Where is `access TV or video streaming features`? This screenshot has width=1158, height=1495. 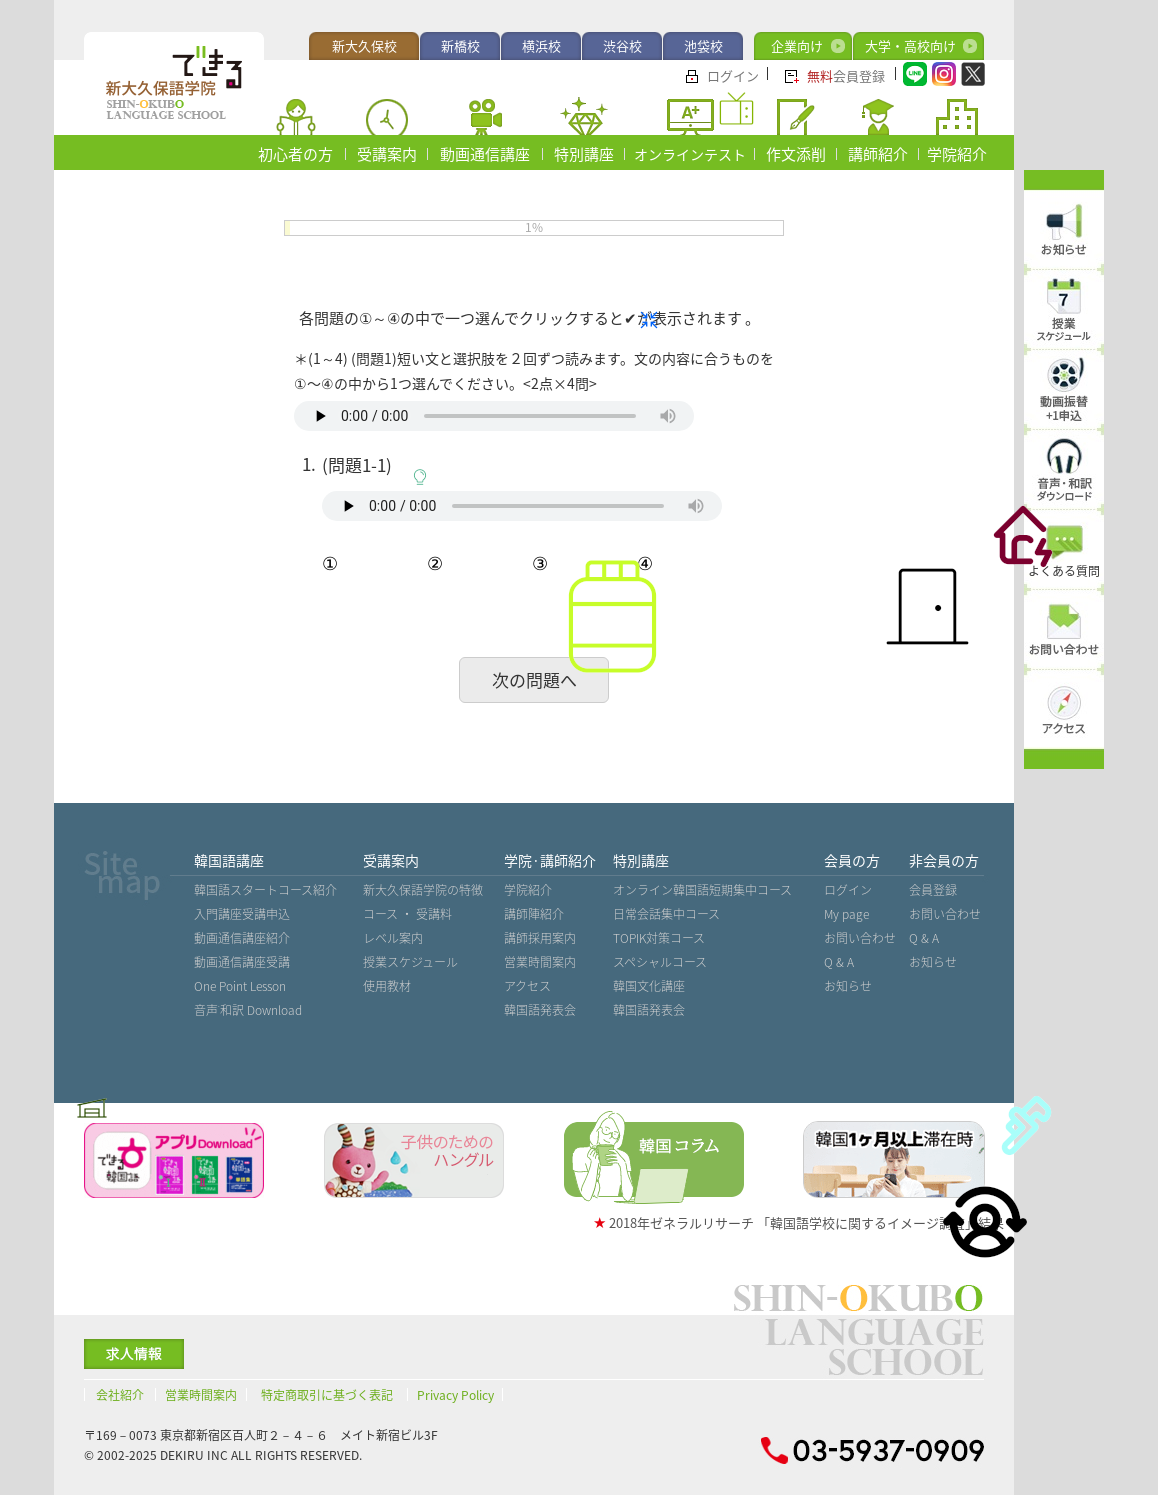
access TV or video streaming features is located at coordinates (736, 110).